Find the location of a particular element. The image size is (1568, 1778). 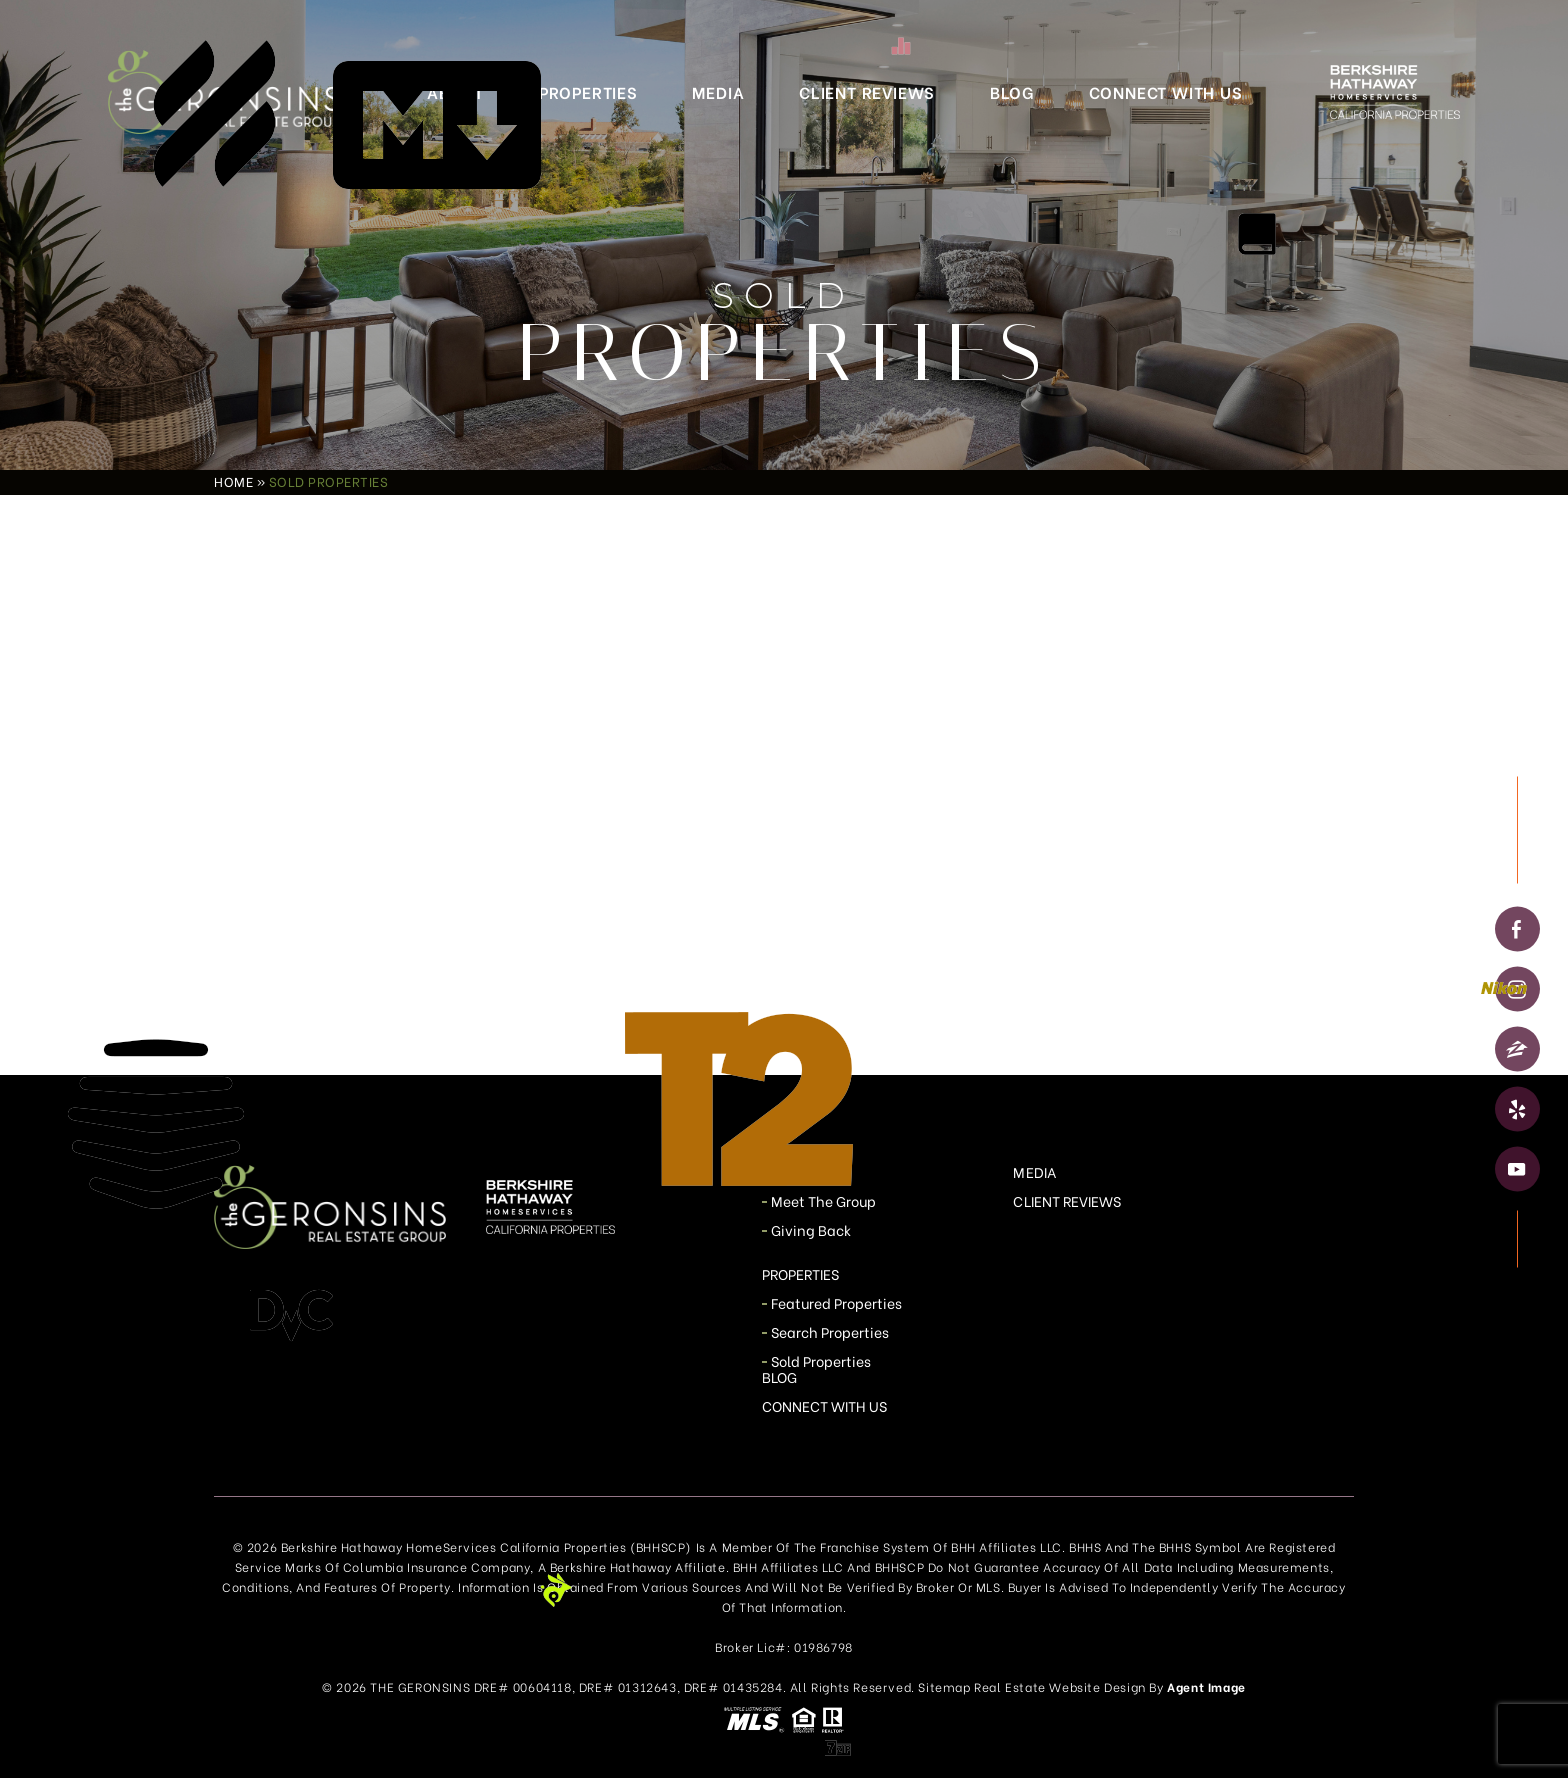

open the Hive app is located at coordinates (156, 1124).